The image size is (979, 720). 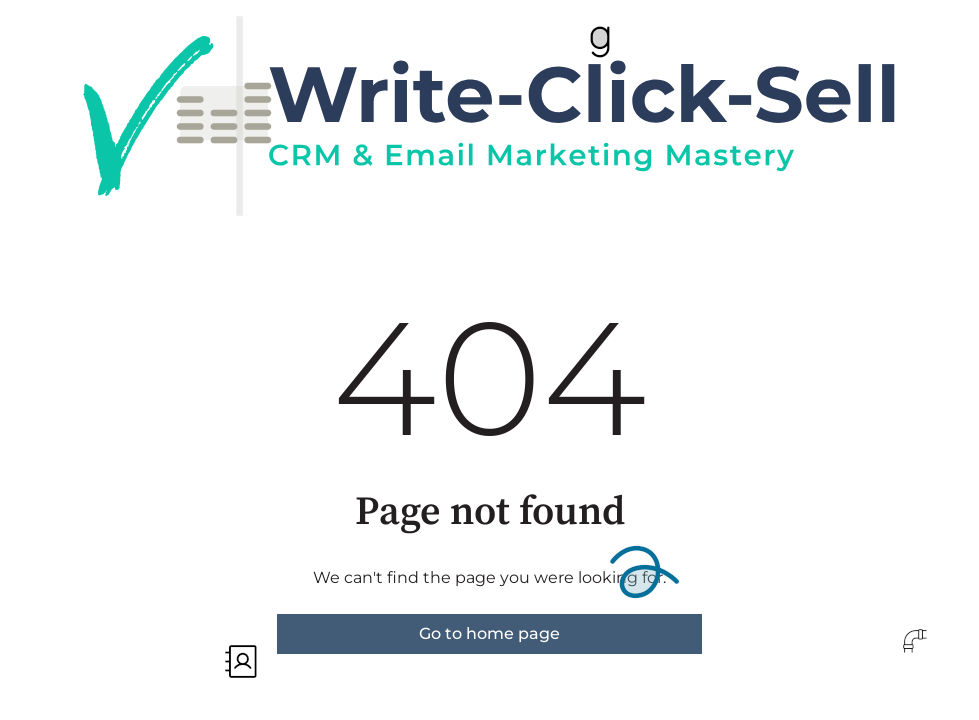 What do you see at coordinates (241, 661) in the screenshot?
I see `open your contacts or address book` at bounding box center [241, 661].